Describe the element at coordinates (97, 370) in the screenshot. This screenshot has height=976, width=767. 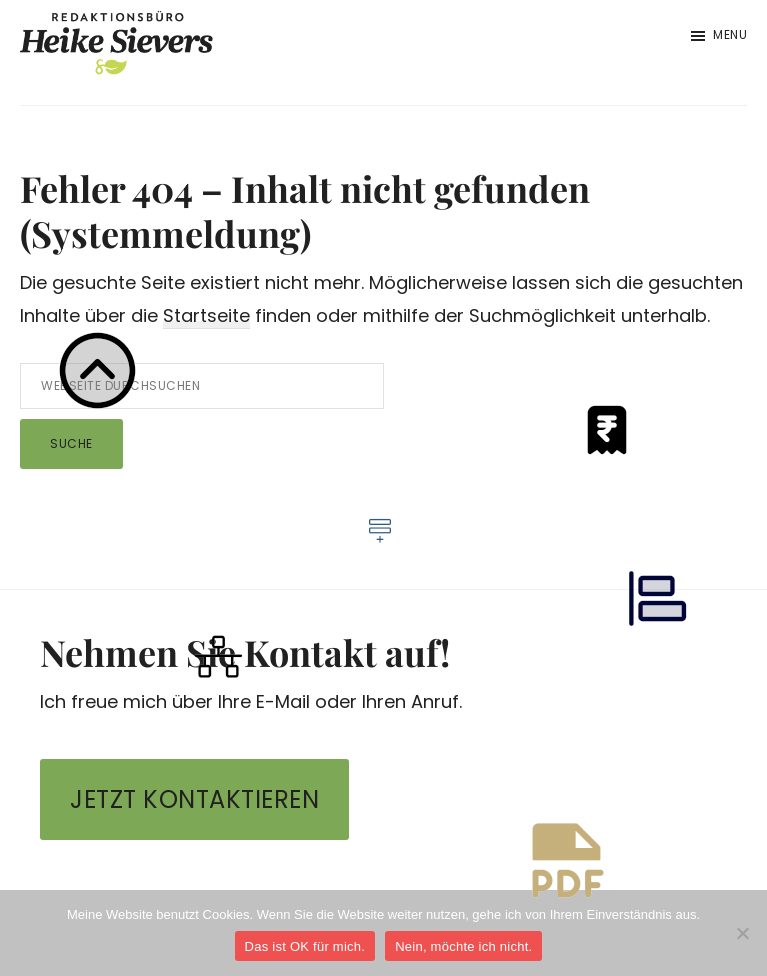
I see `scroll up or return to top of page` at that location.